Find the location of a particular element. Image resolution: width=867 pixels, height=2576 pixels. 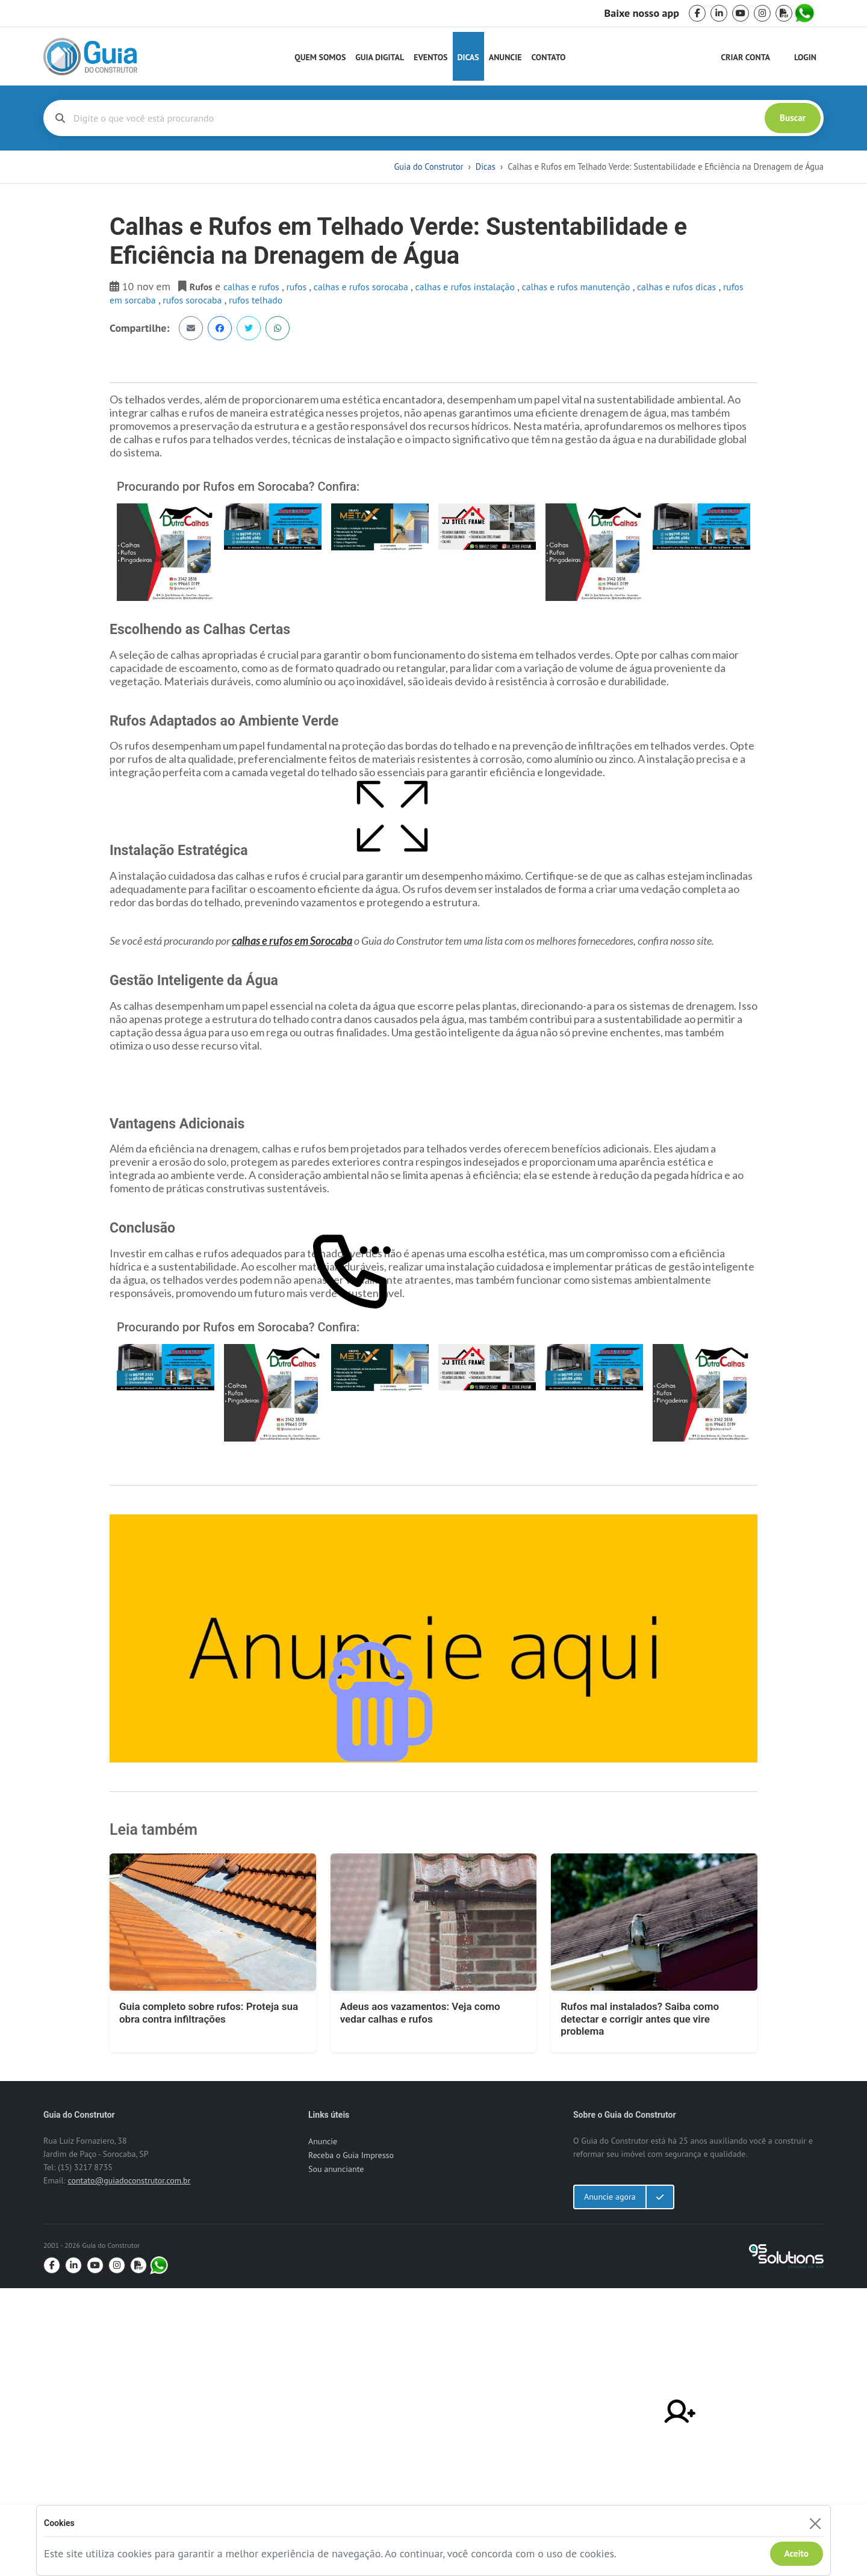

indicates an active or incoming call is located at coordinates (352, 1269).